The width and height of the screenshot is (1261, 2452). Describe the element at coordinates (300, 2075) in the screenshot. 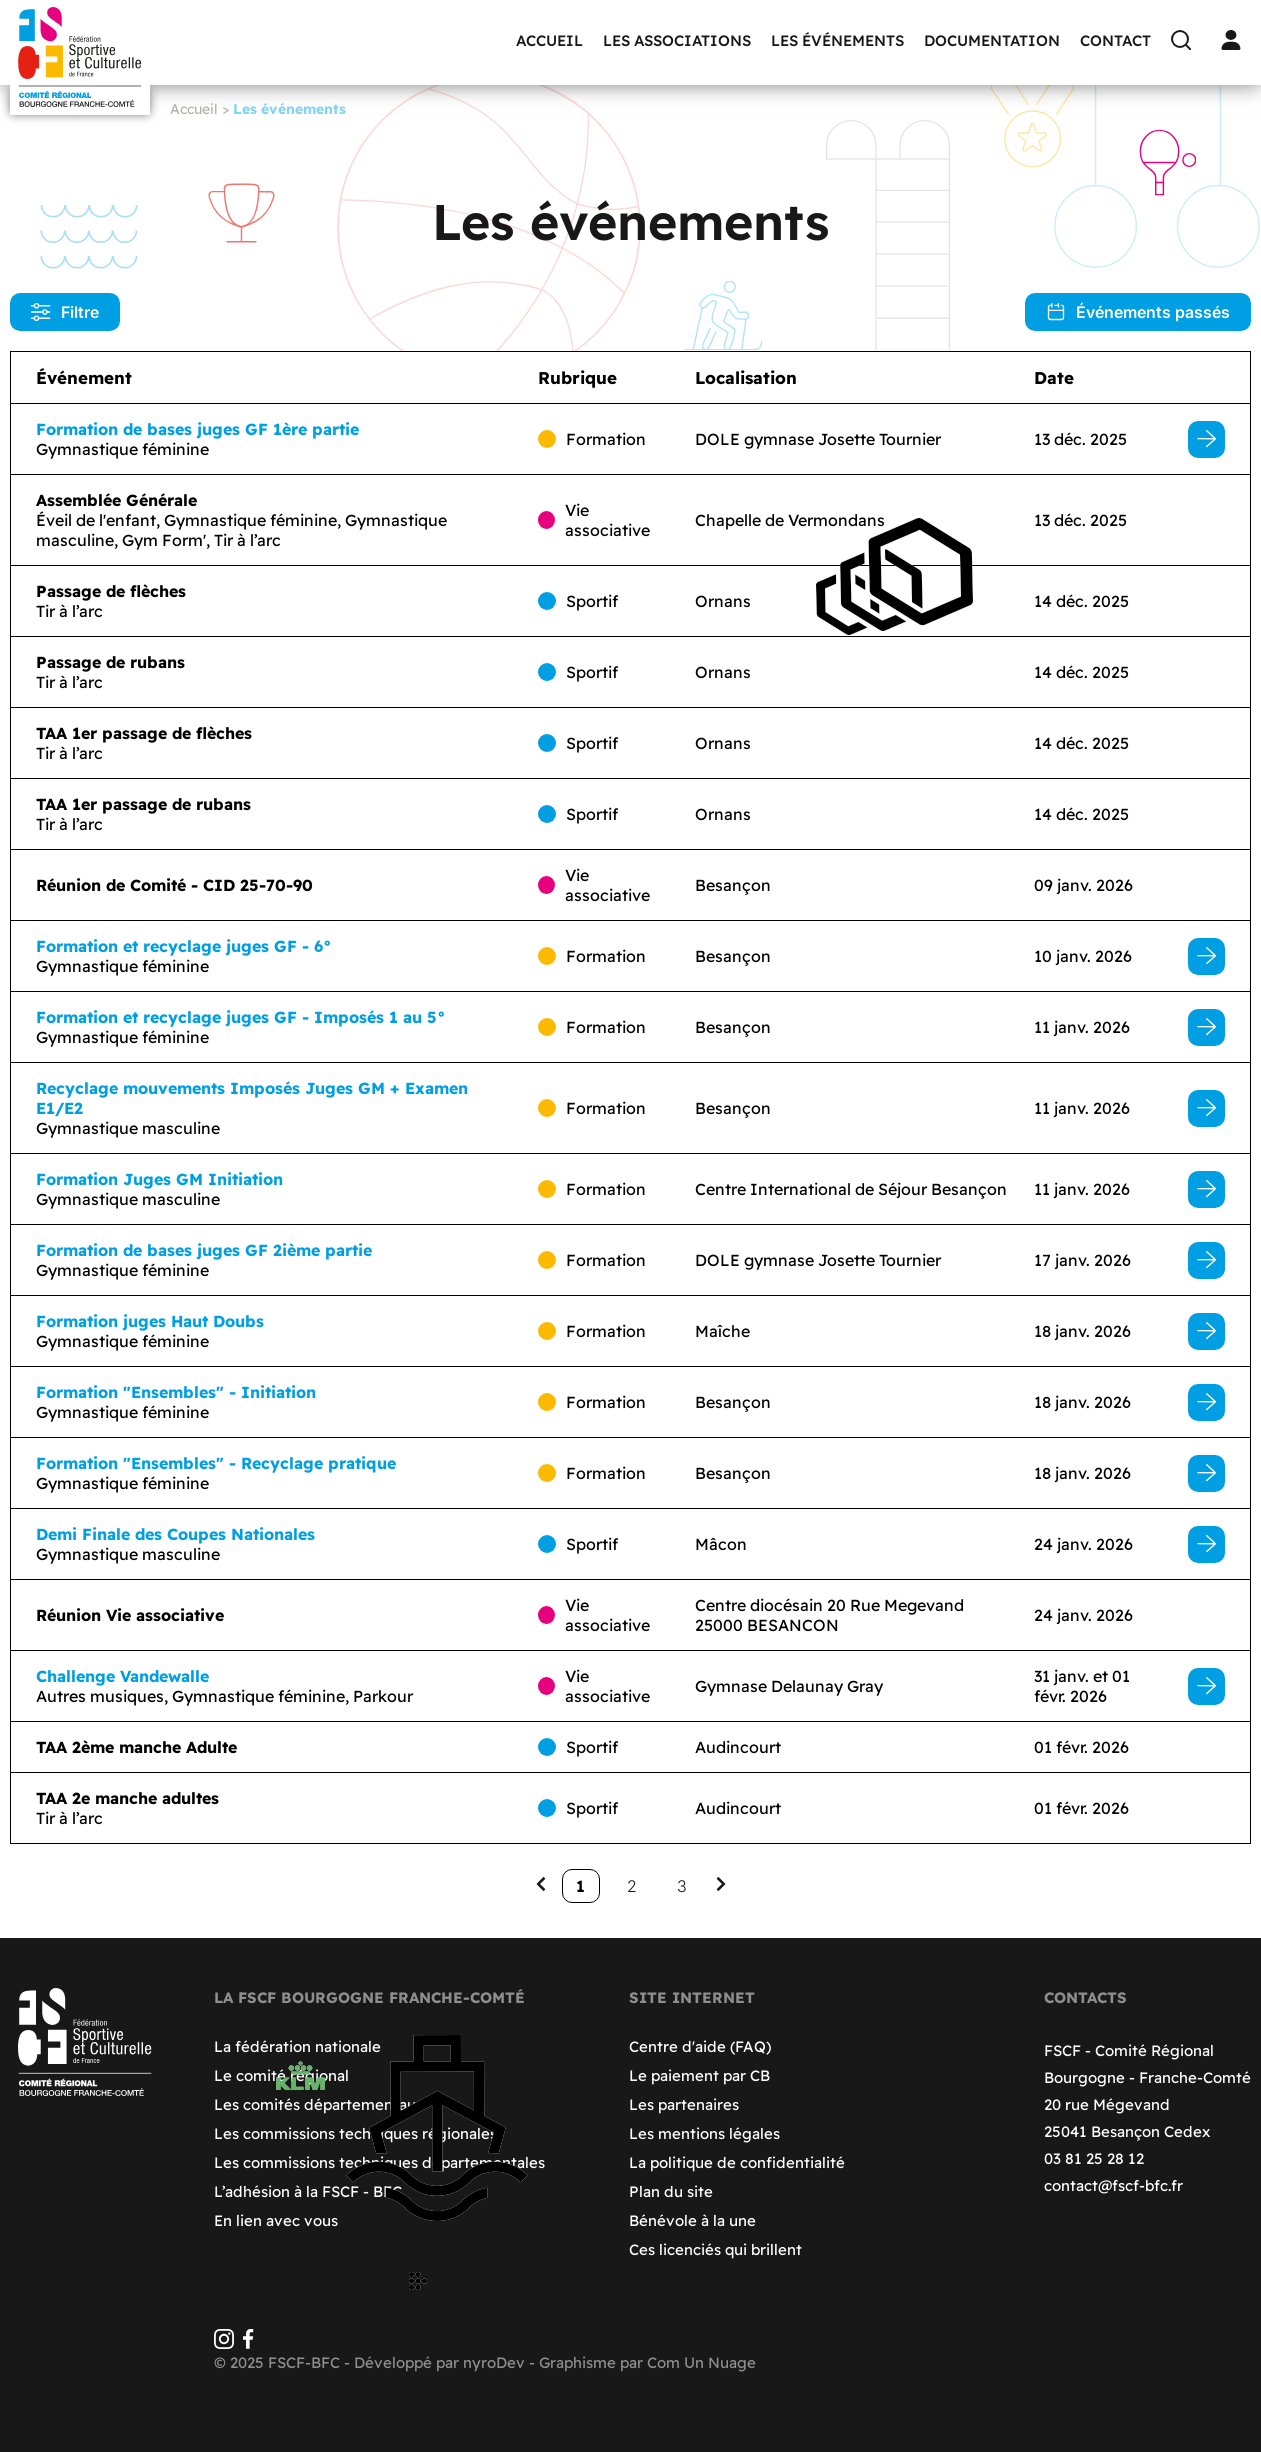

I see `visit KLM airline website or app` at that location.